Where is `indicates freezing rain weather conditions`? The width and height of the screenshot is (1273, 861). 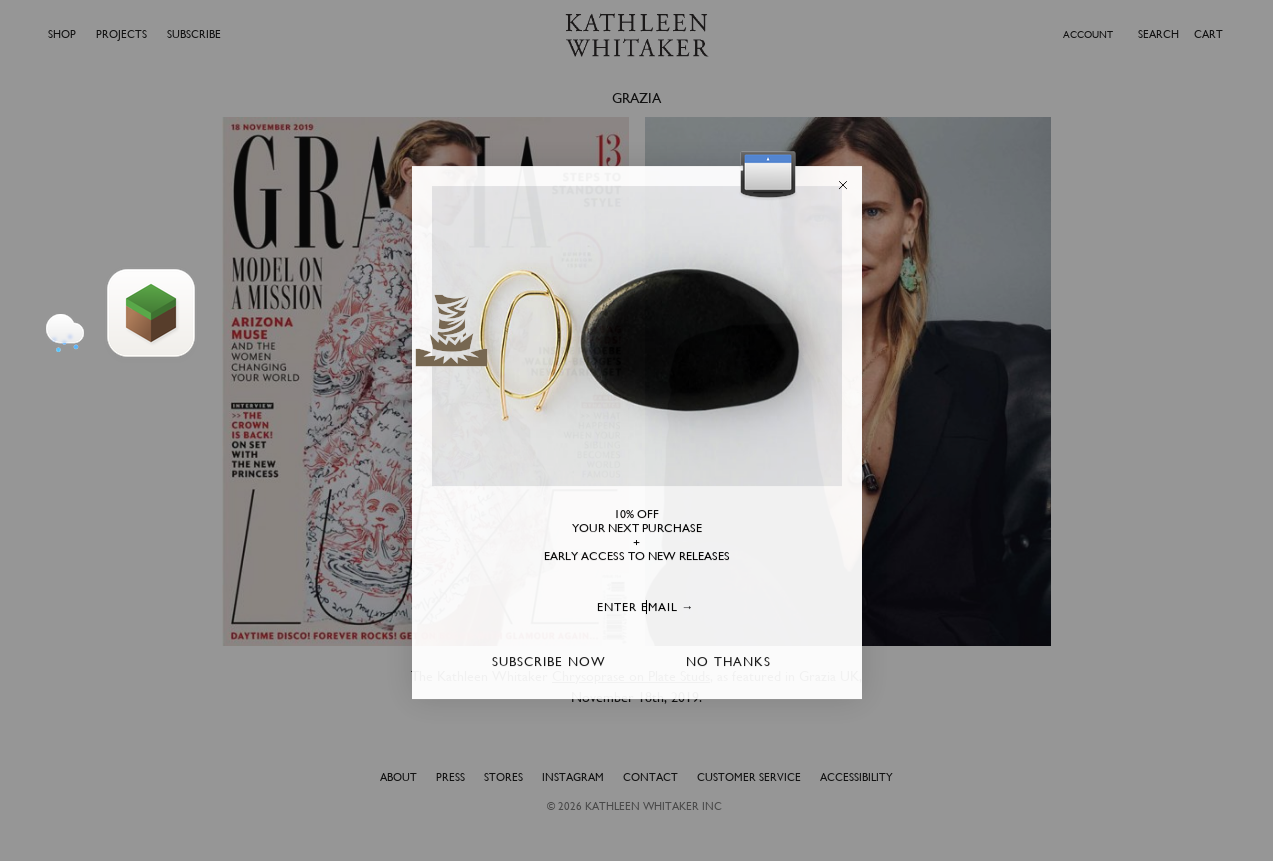
indicates freezing rain weather conditions is located at coordinates (65, 333).